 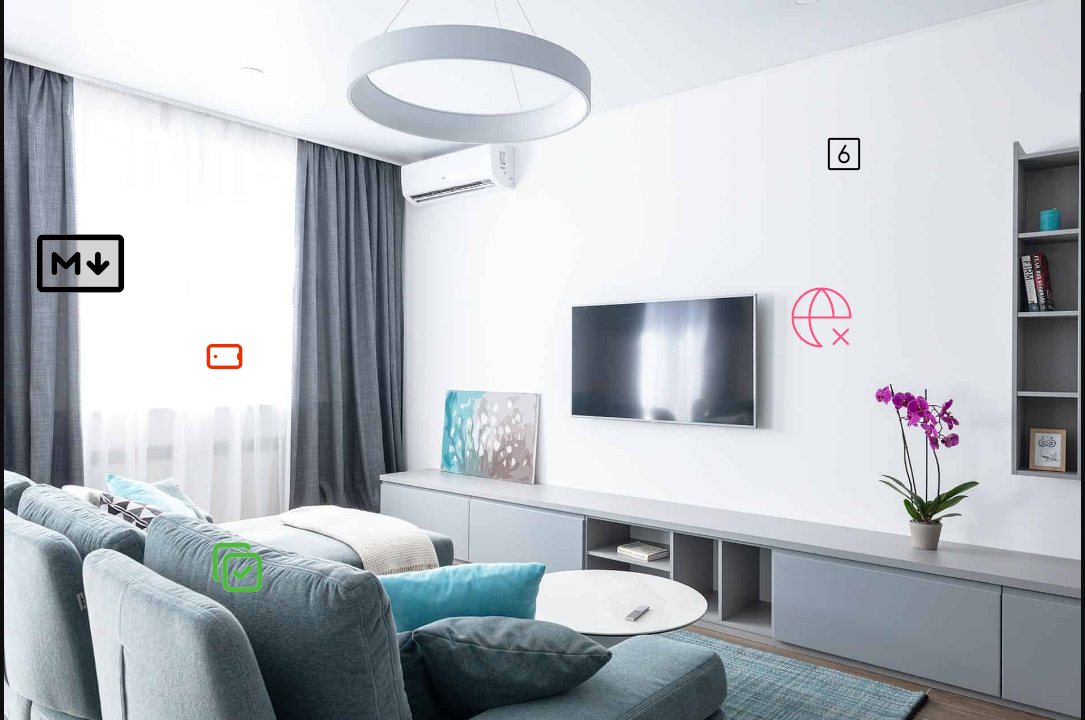 I want to click on select or input the number six, so click(x=844, y=154).